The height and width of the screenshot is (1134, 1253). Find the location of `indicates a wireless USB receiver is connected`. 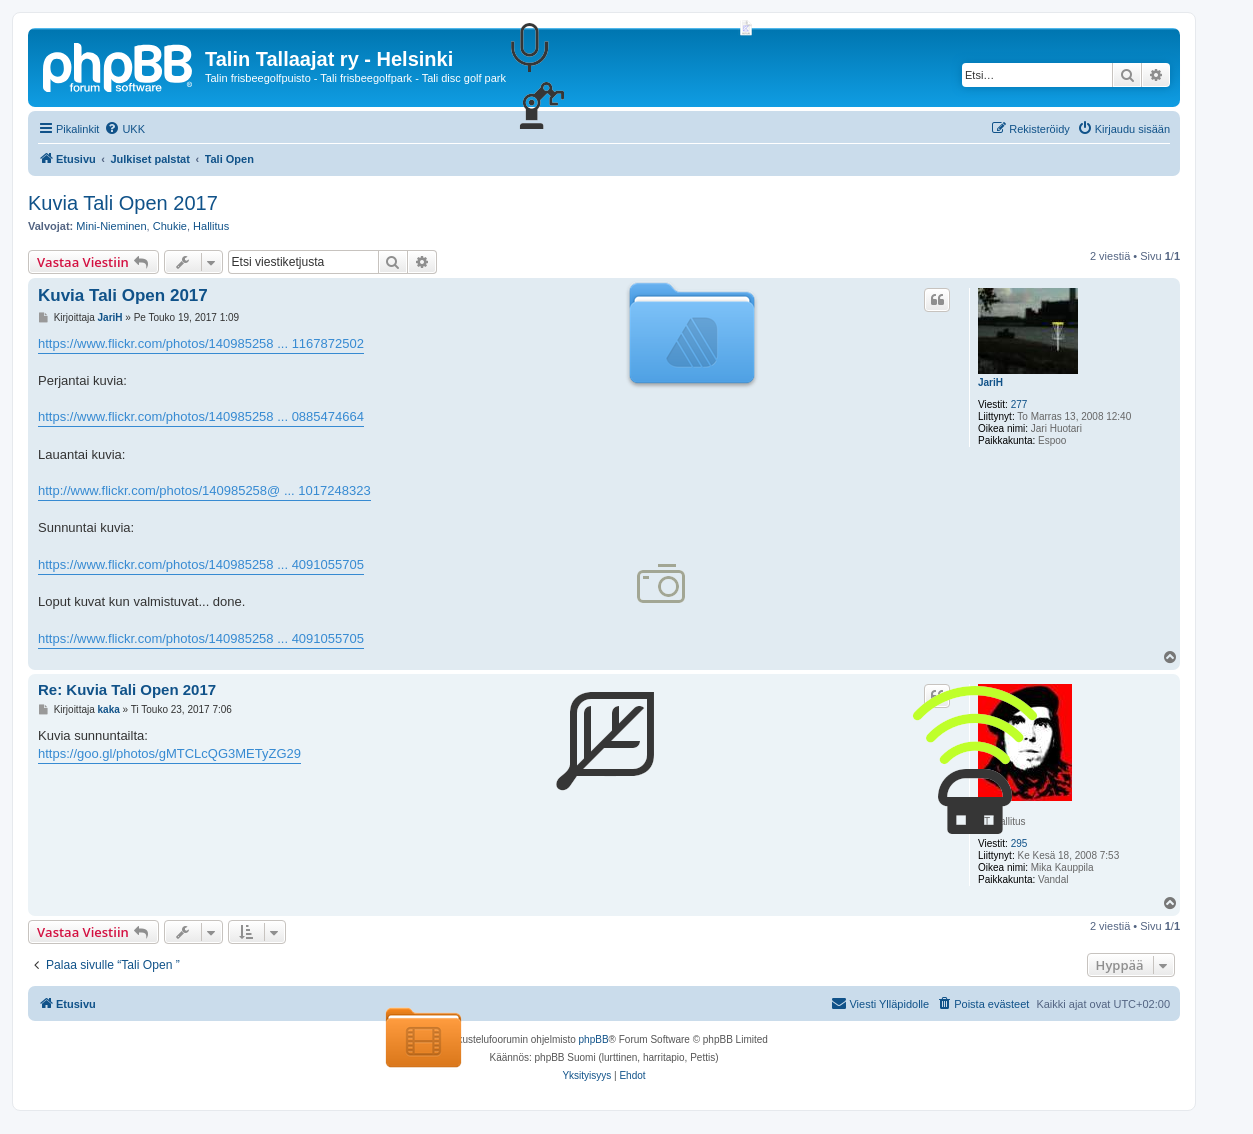

indicates a wireless USB receiver is connected is located at coordinates (975, 760).